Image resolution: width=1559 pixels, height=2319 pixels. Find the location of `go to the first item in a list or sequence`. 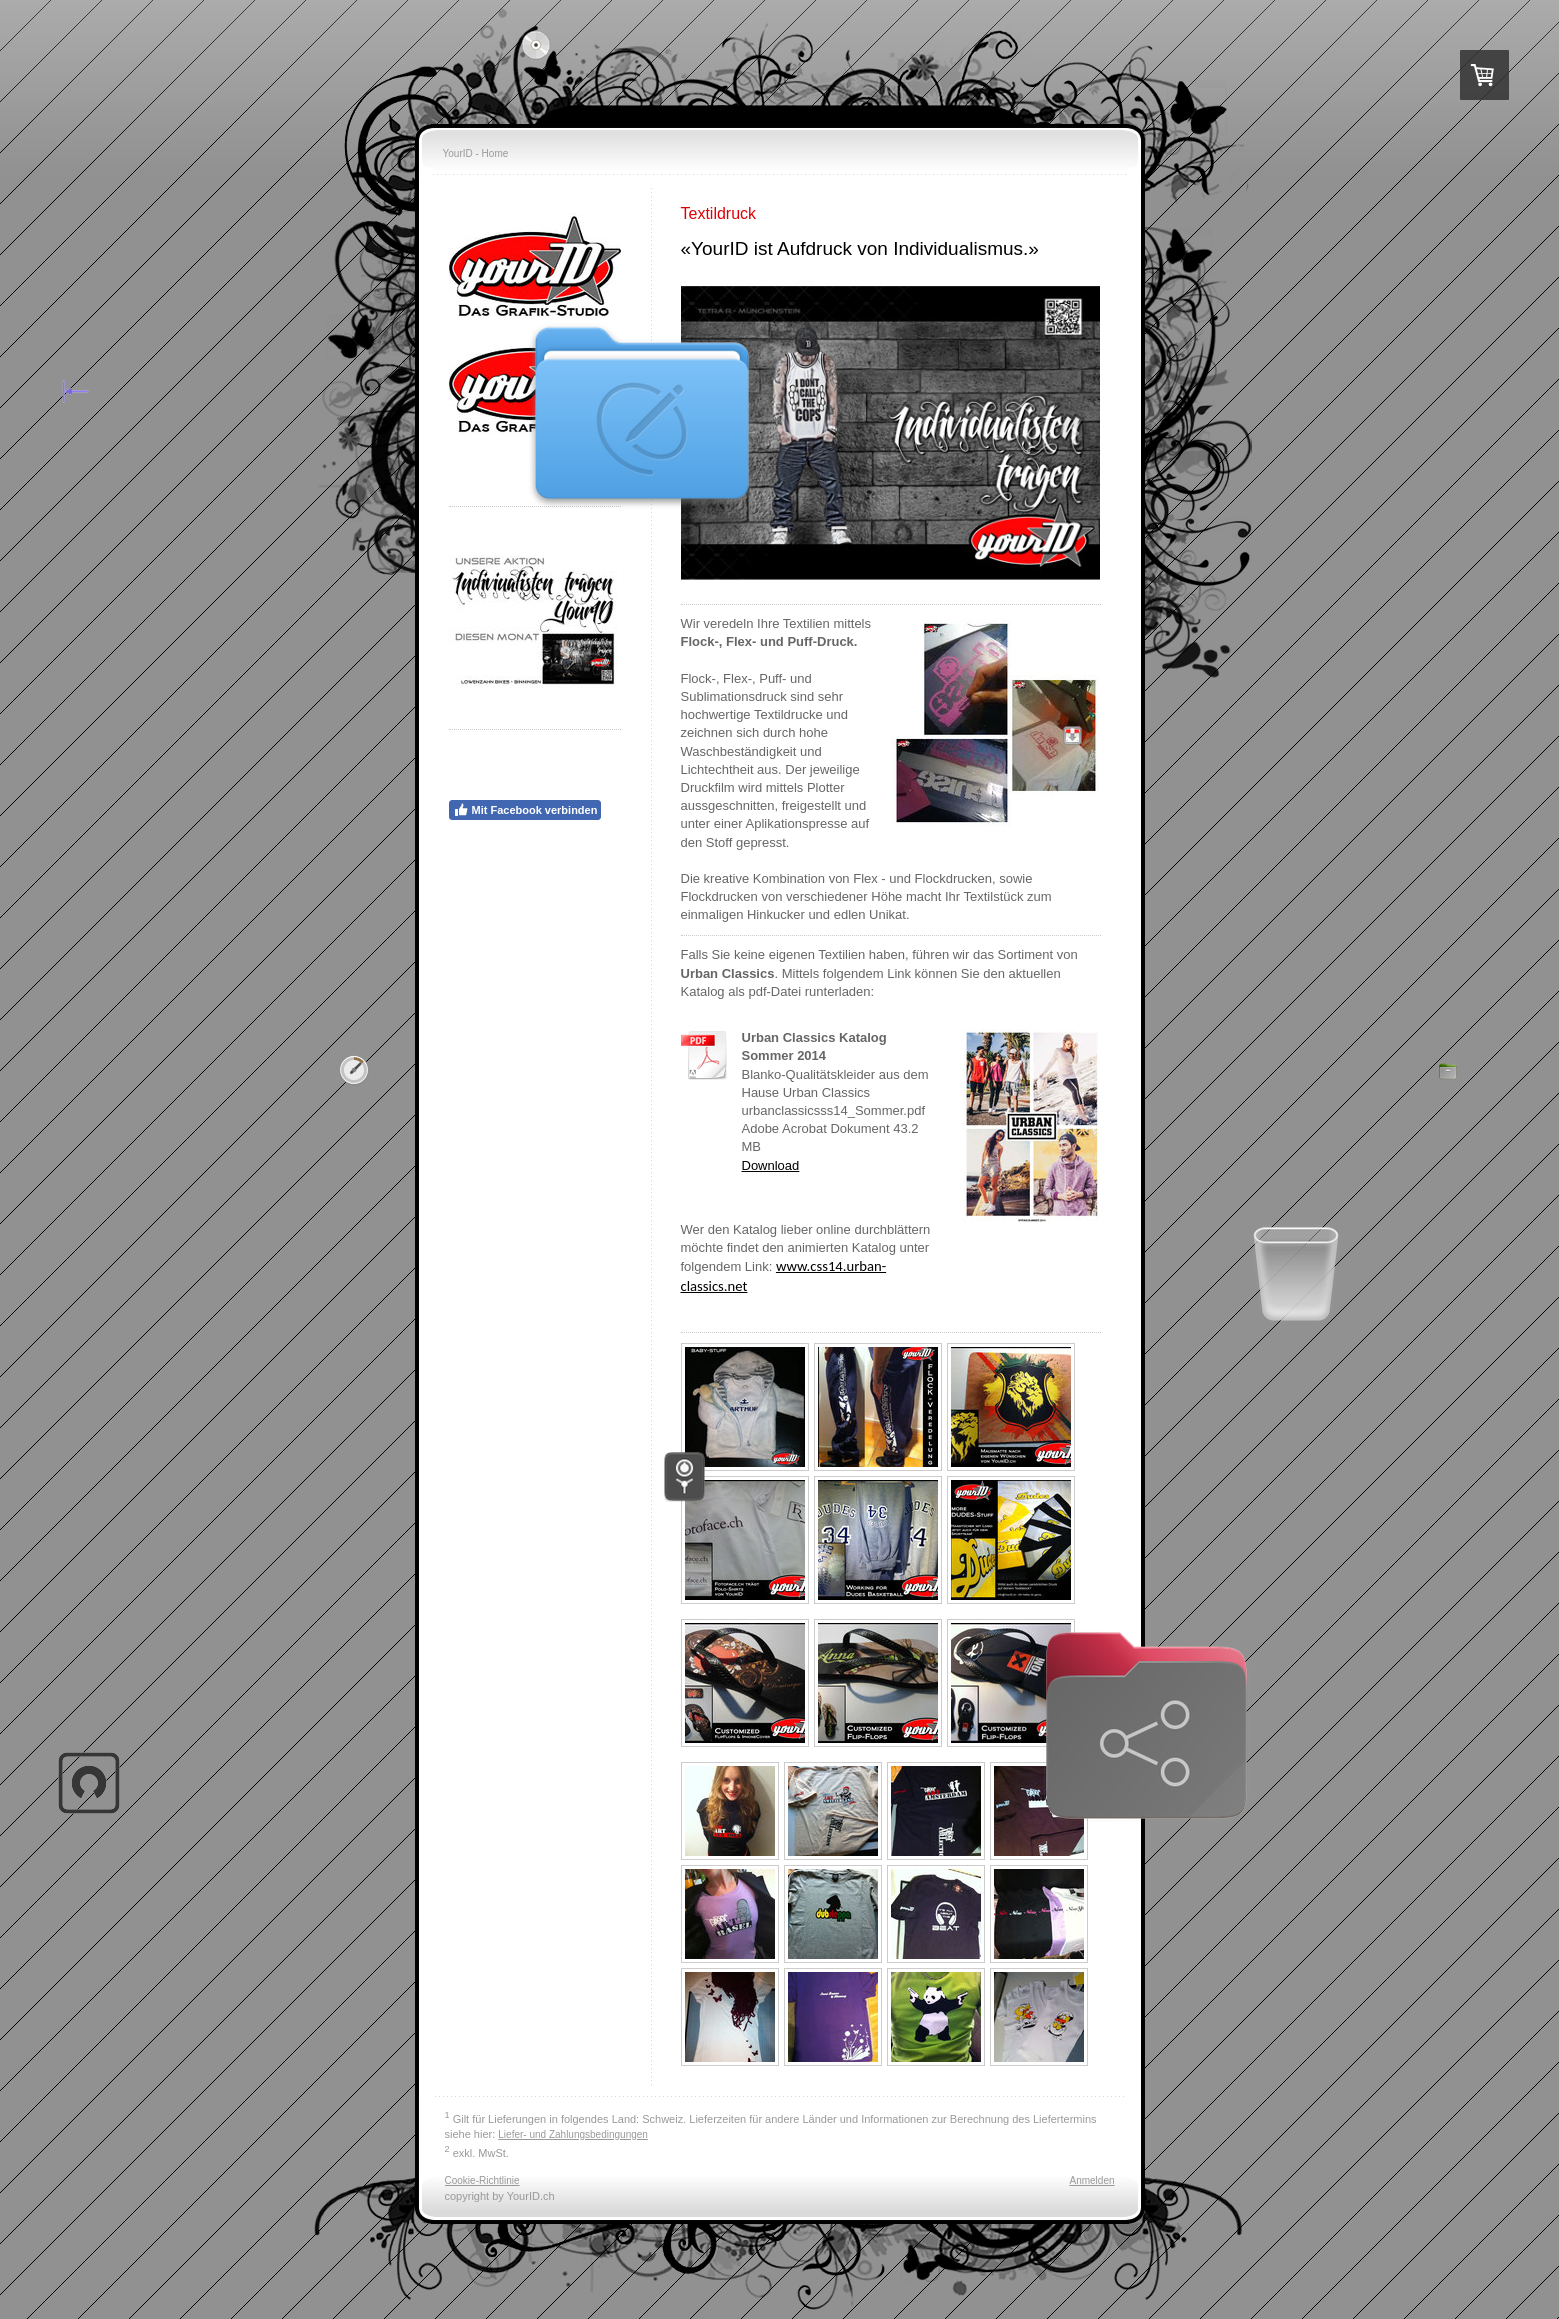

go to the first item in a list or sequence is located at coordinates (75, 391).